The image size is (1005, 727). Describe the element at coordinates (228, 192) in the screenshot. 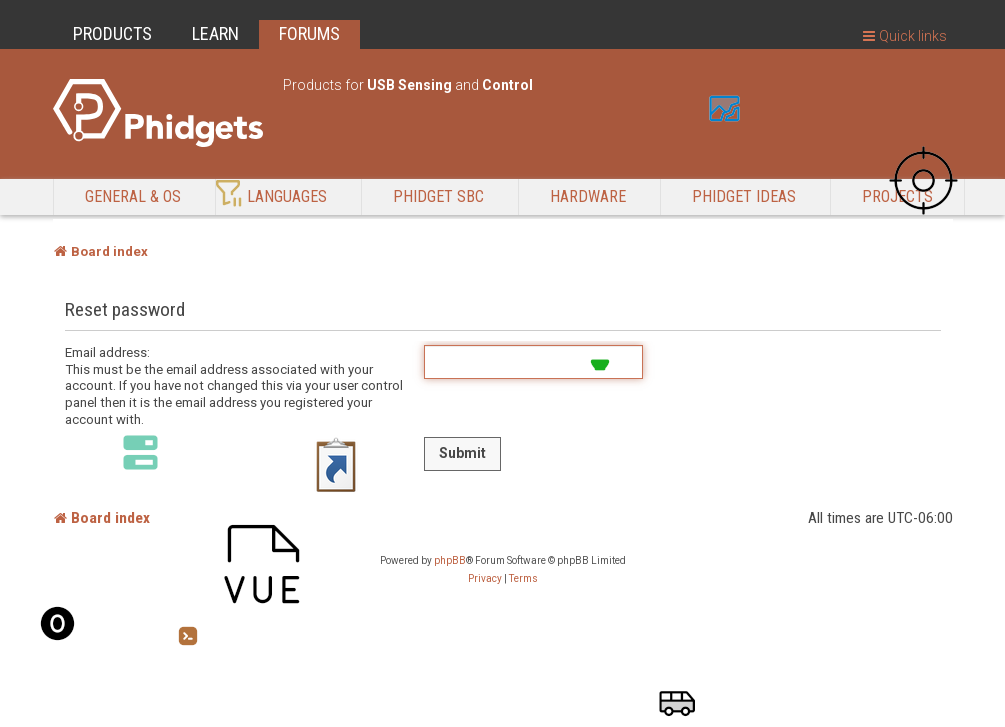

I see `pause active filters` at that location.